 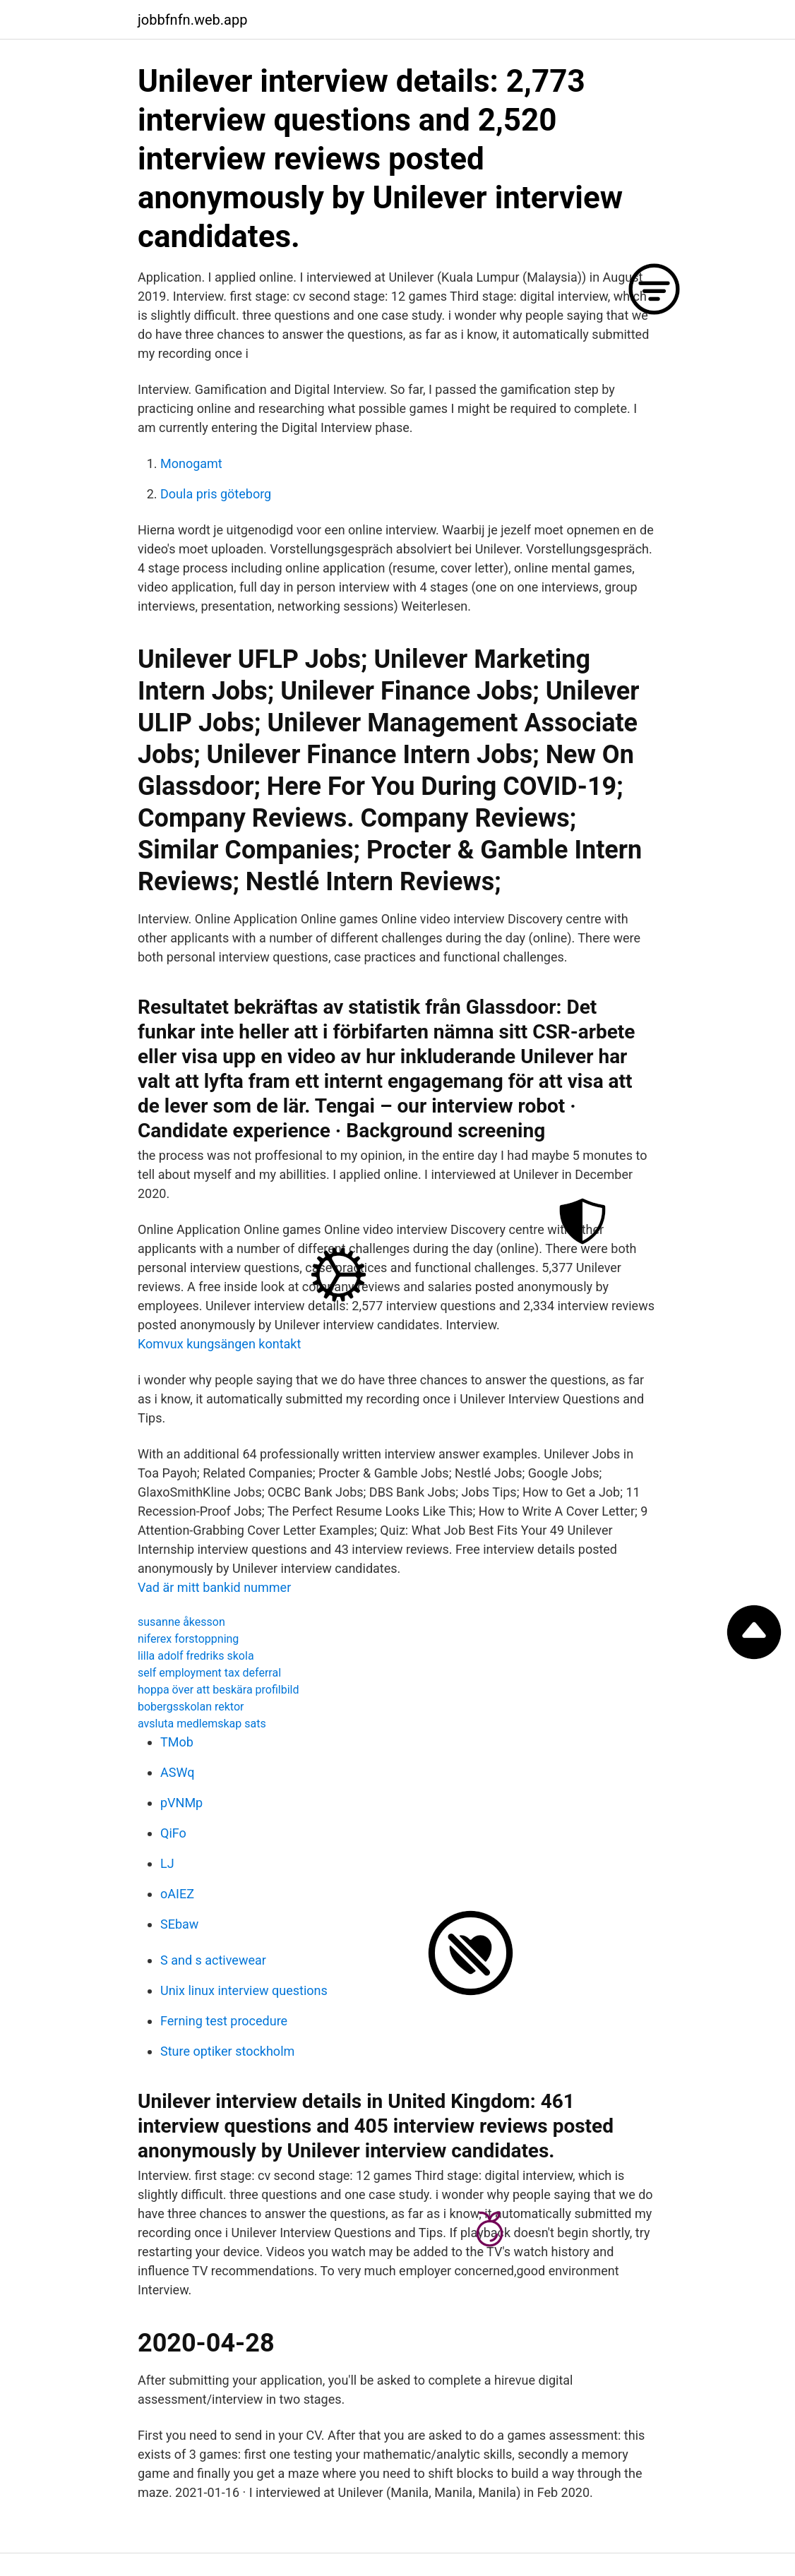 I want to click on expand or collapse a section upward, so click(x=754, y=1632).